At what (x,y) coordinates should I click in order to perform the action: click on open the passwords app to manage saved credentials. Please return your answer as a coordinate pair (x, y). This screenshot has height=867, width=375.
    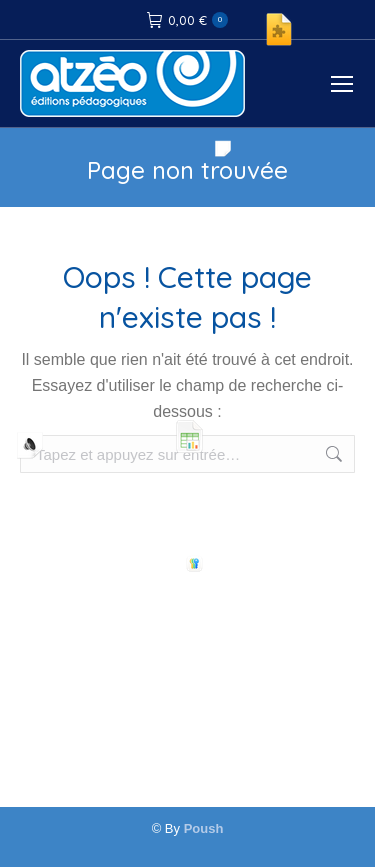
    Looking at the image, I should click on (194, 563).